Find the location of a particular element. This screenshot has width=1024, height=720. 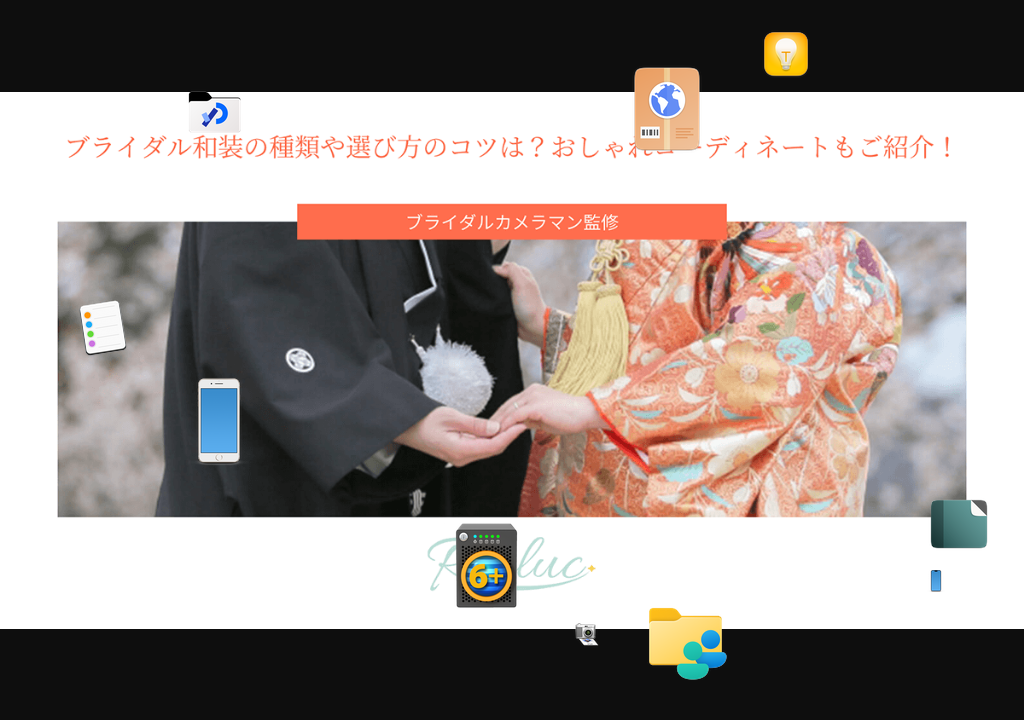

folder containing files currently being processed is located at coordinates (214, 113).